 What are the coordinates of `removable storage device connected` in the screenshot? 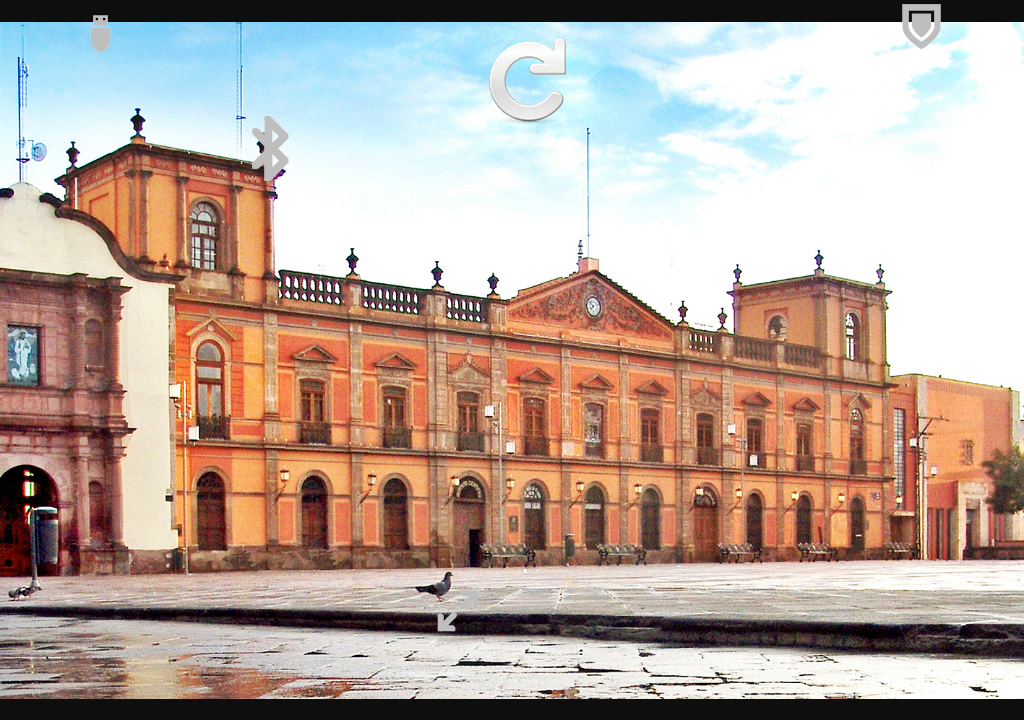 It's located at (100, 32).